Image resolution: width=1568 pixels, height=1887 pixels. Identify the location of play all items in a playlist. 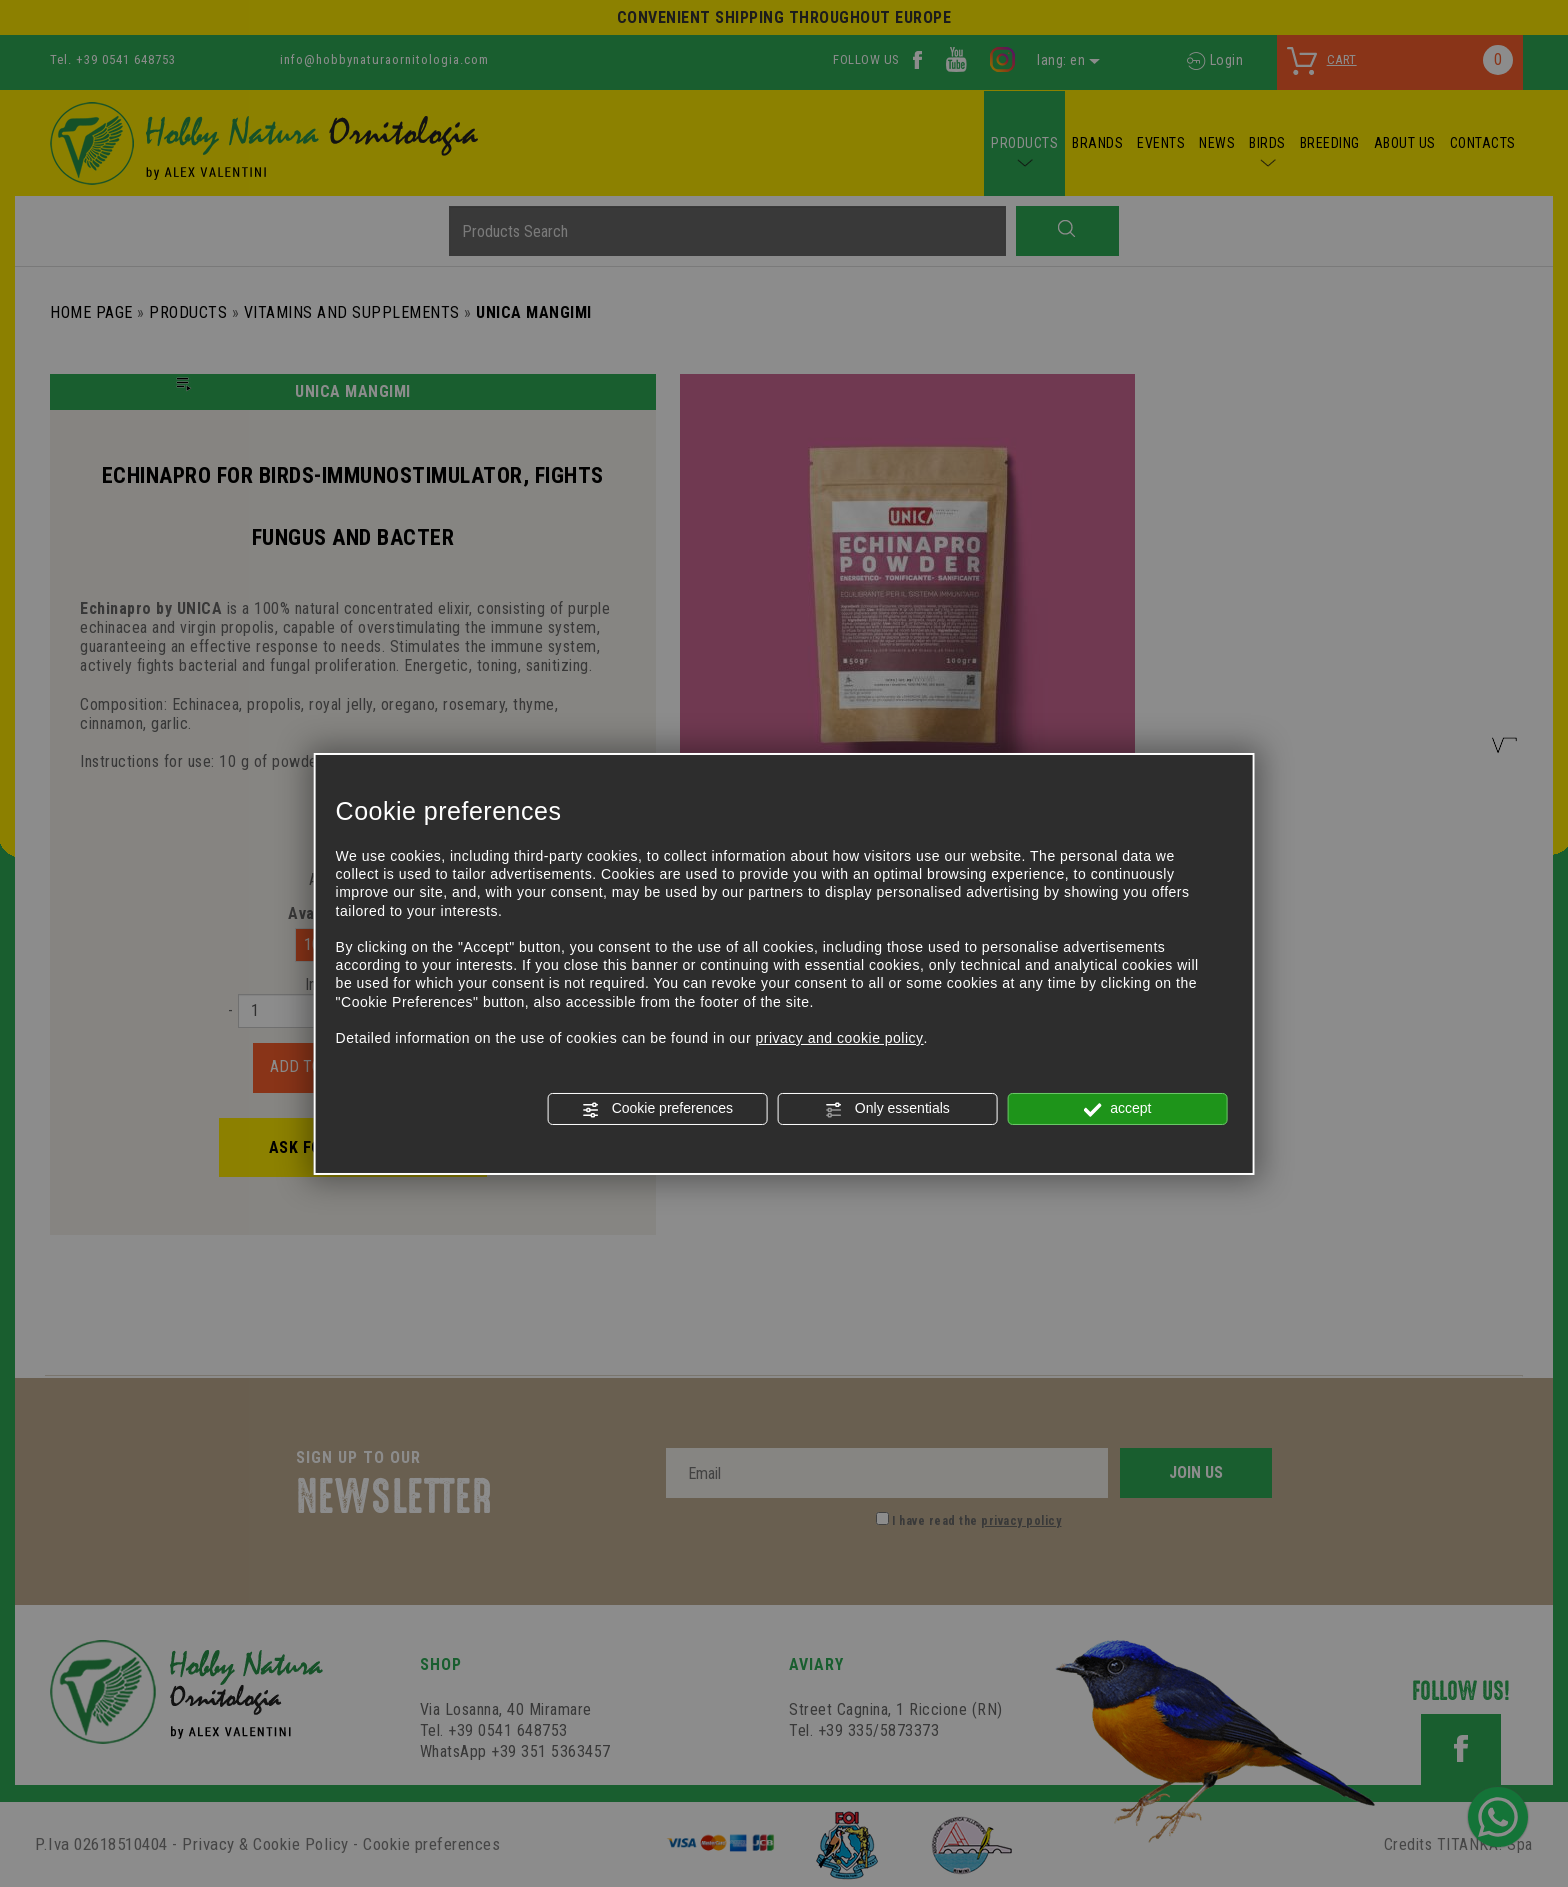
(184, 383).